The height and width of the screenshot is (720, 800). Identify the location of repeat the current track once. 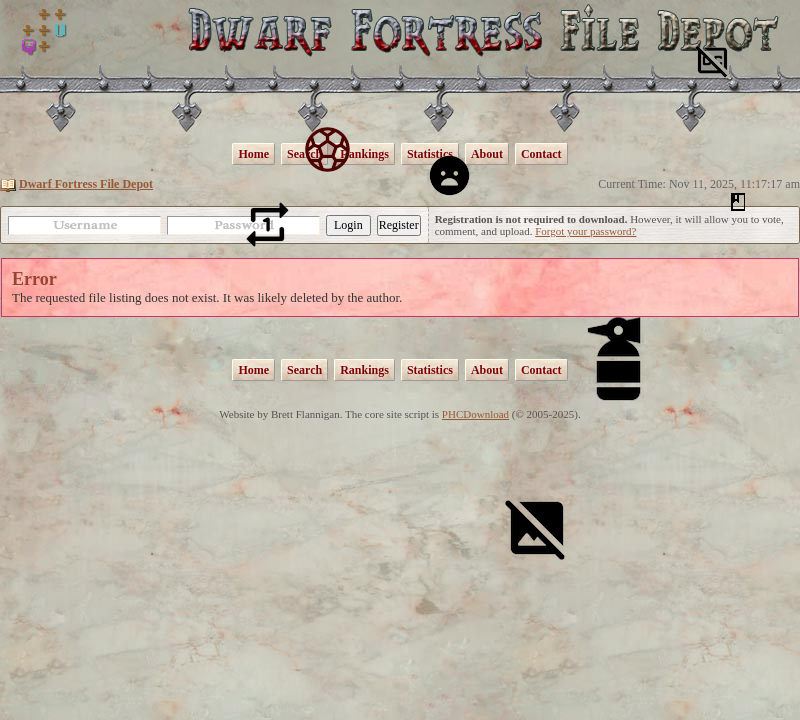
(267, 224).